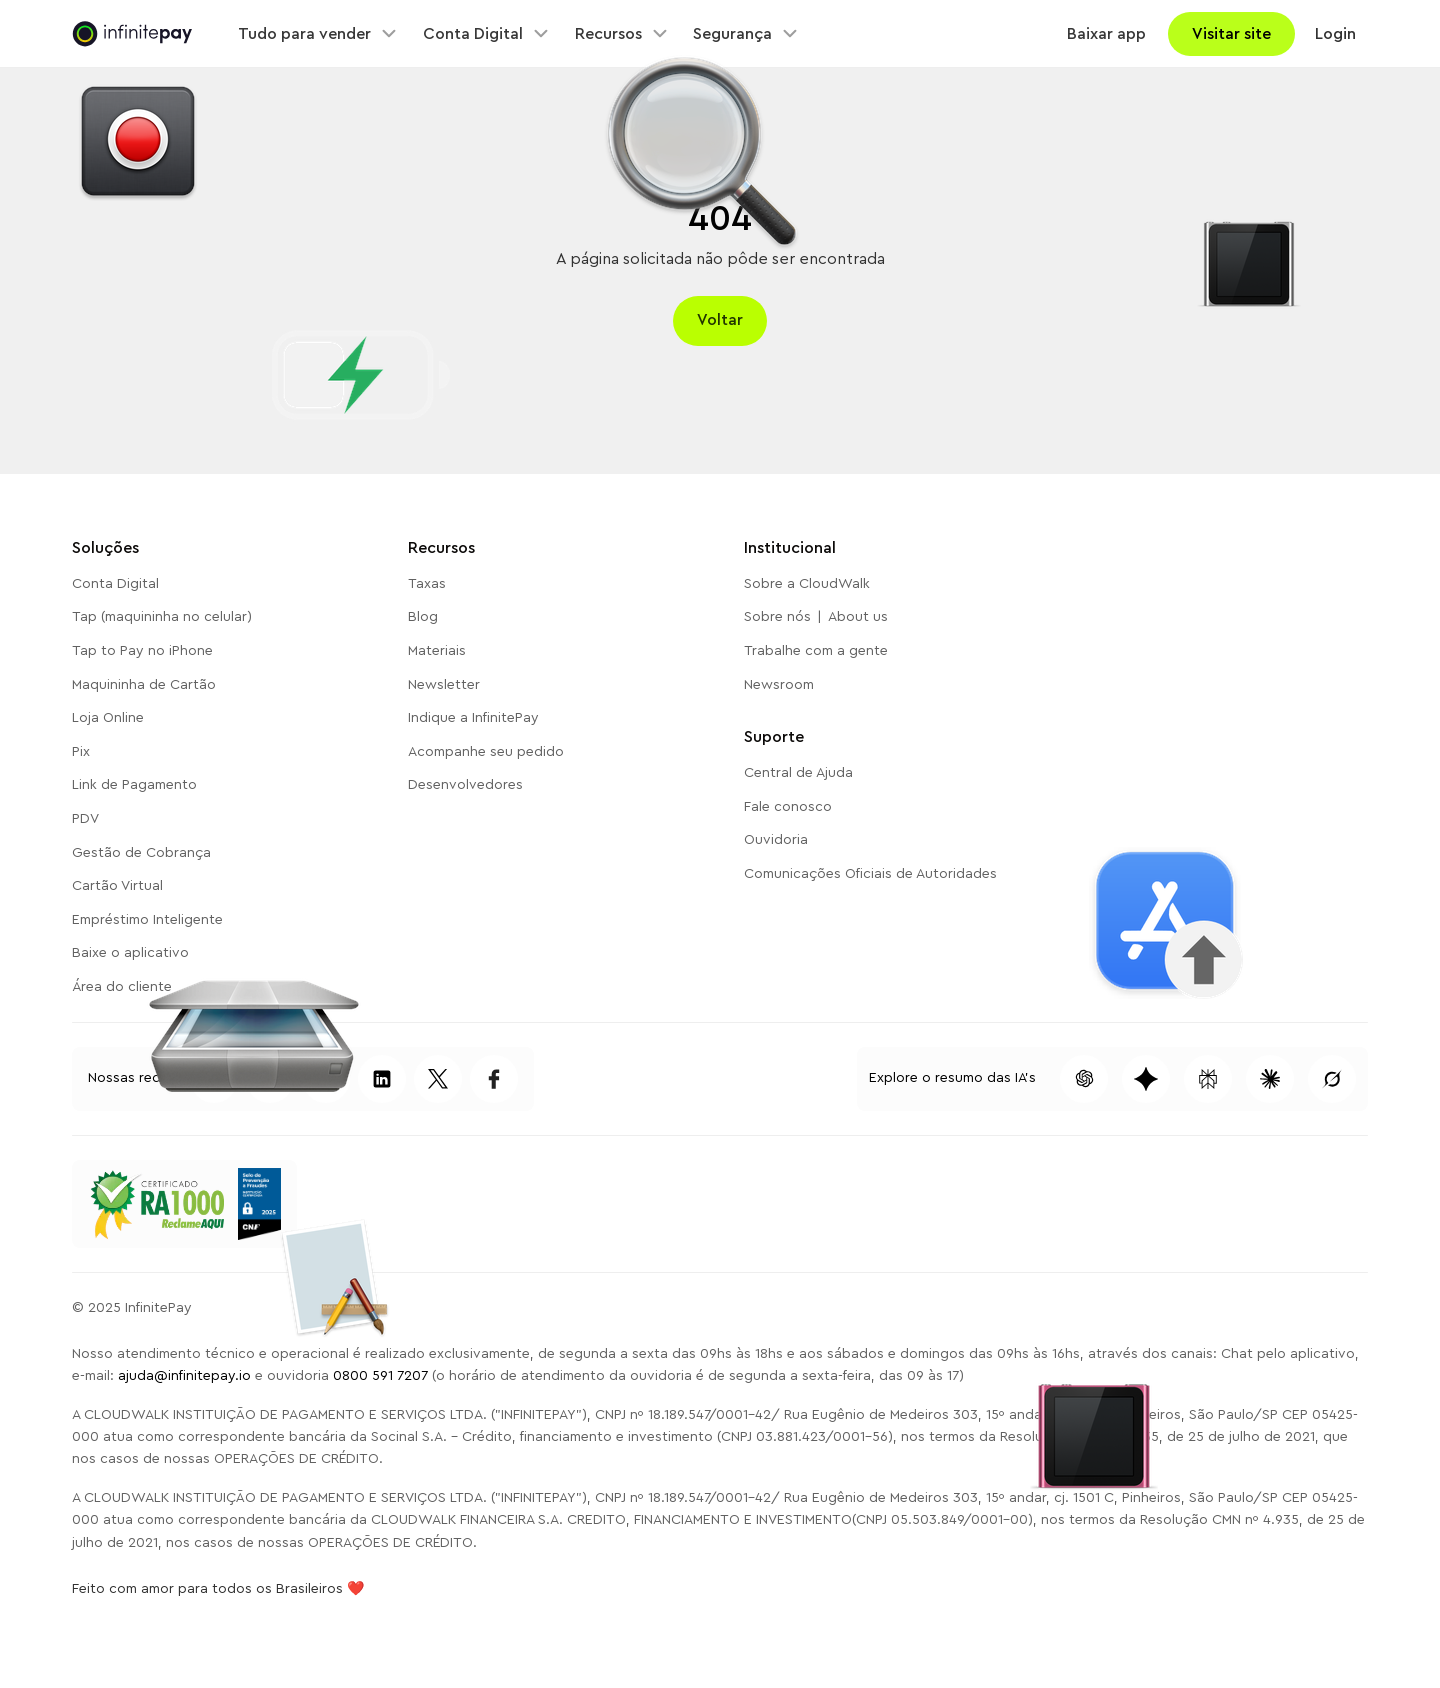 Image resolution: width=1440 pixels, height=1688 pixels. What do you see at coordinates (254, 1036) in the screenshot?
I see `scan documents using a wireless scanner` at bounding box center [254, 1036].